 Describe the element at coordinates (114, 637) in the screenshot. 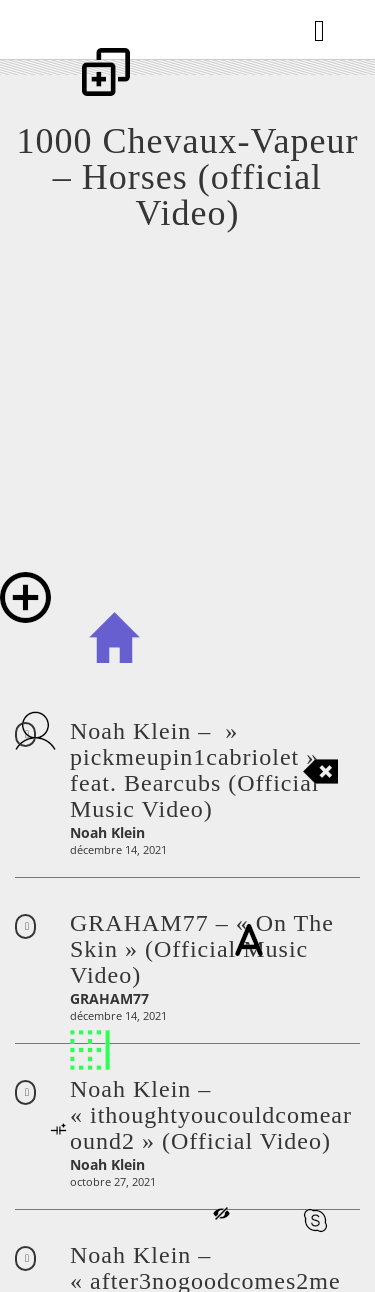

I see `navigate to the home screen` at that location.